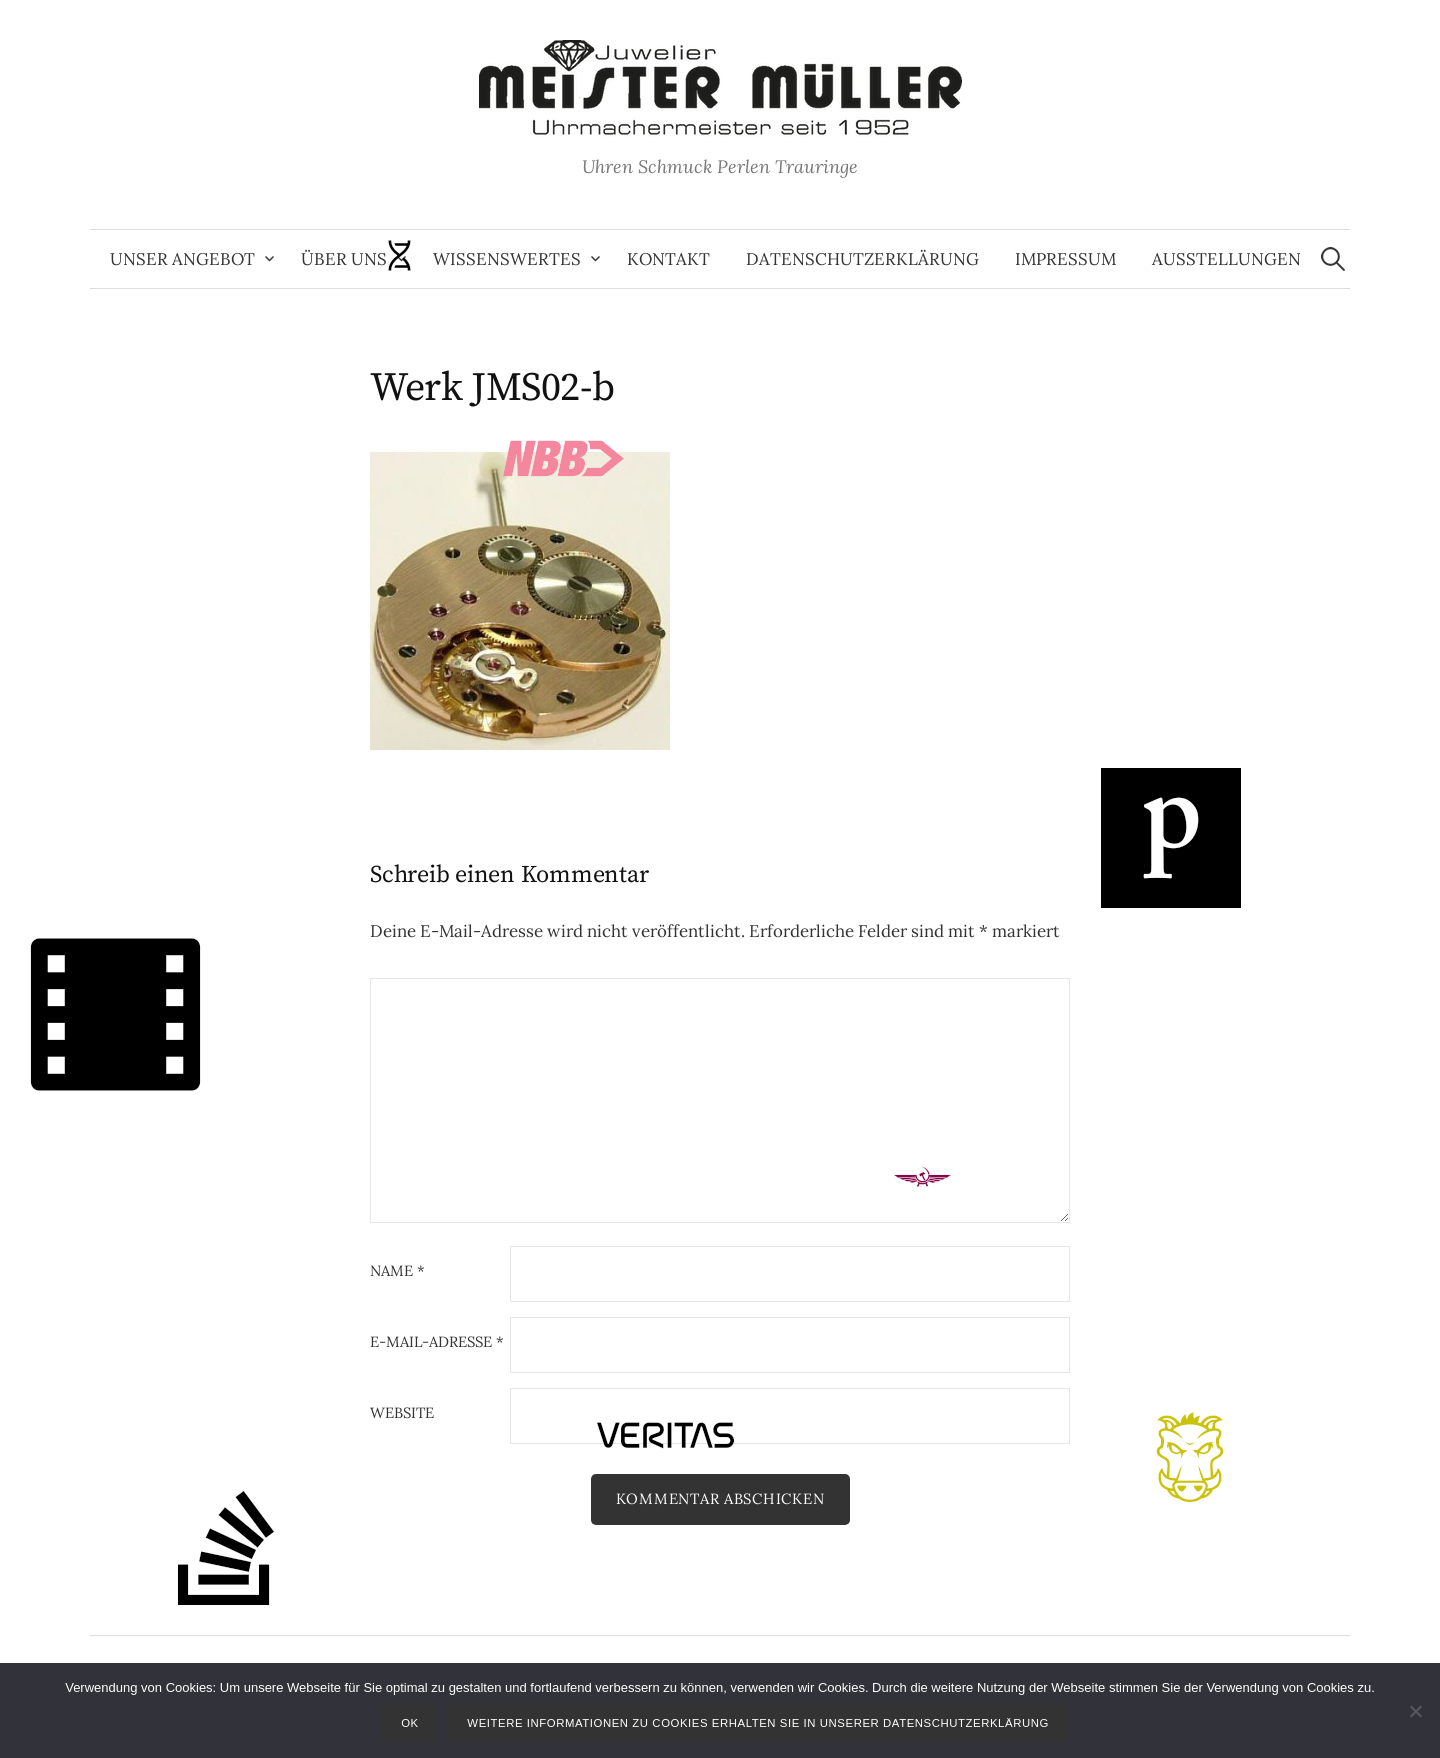 The width and height of the screenshot is (1440, 1758). I want to click on aeroflot airline logo, so click(922, 1176).